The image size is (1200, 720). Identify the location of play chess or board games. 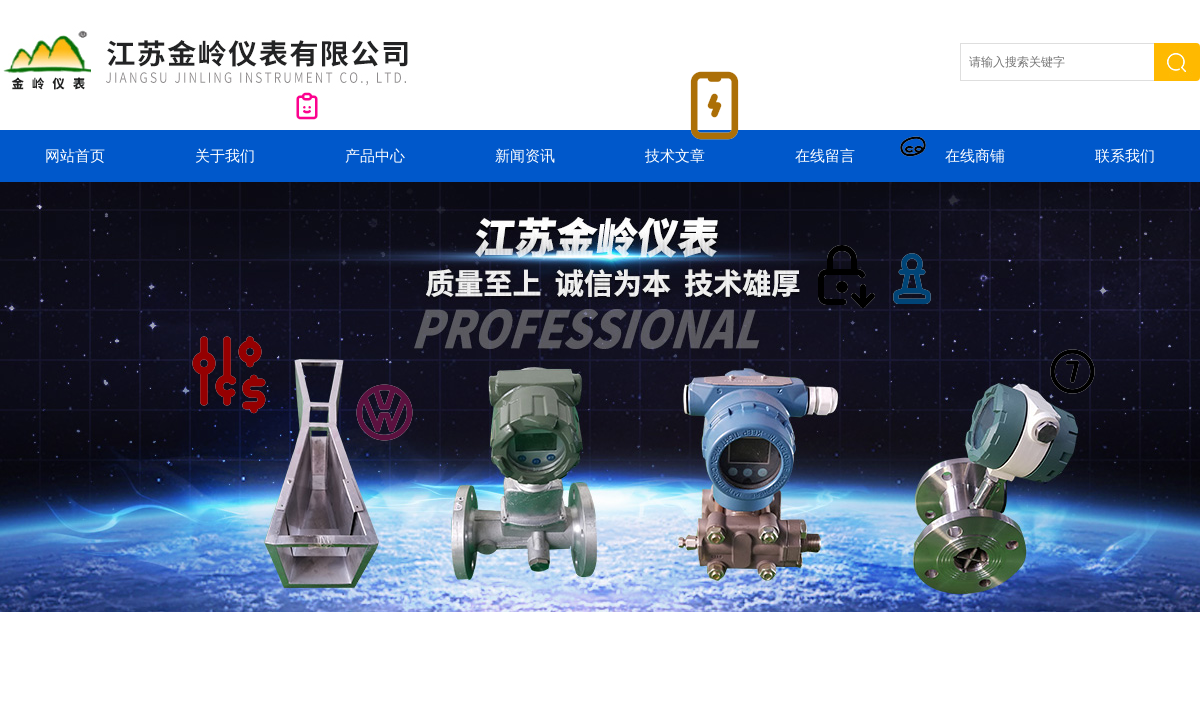
(912, 280).